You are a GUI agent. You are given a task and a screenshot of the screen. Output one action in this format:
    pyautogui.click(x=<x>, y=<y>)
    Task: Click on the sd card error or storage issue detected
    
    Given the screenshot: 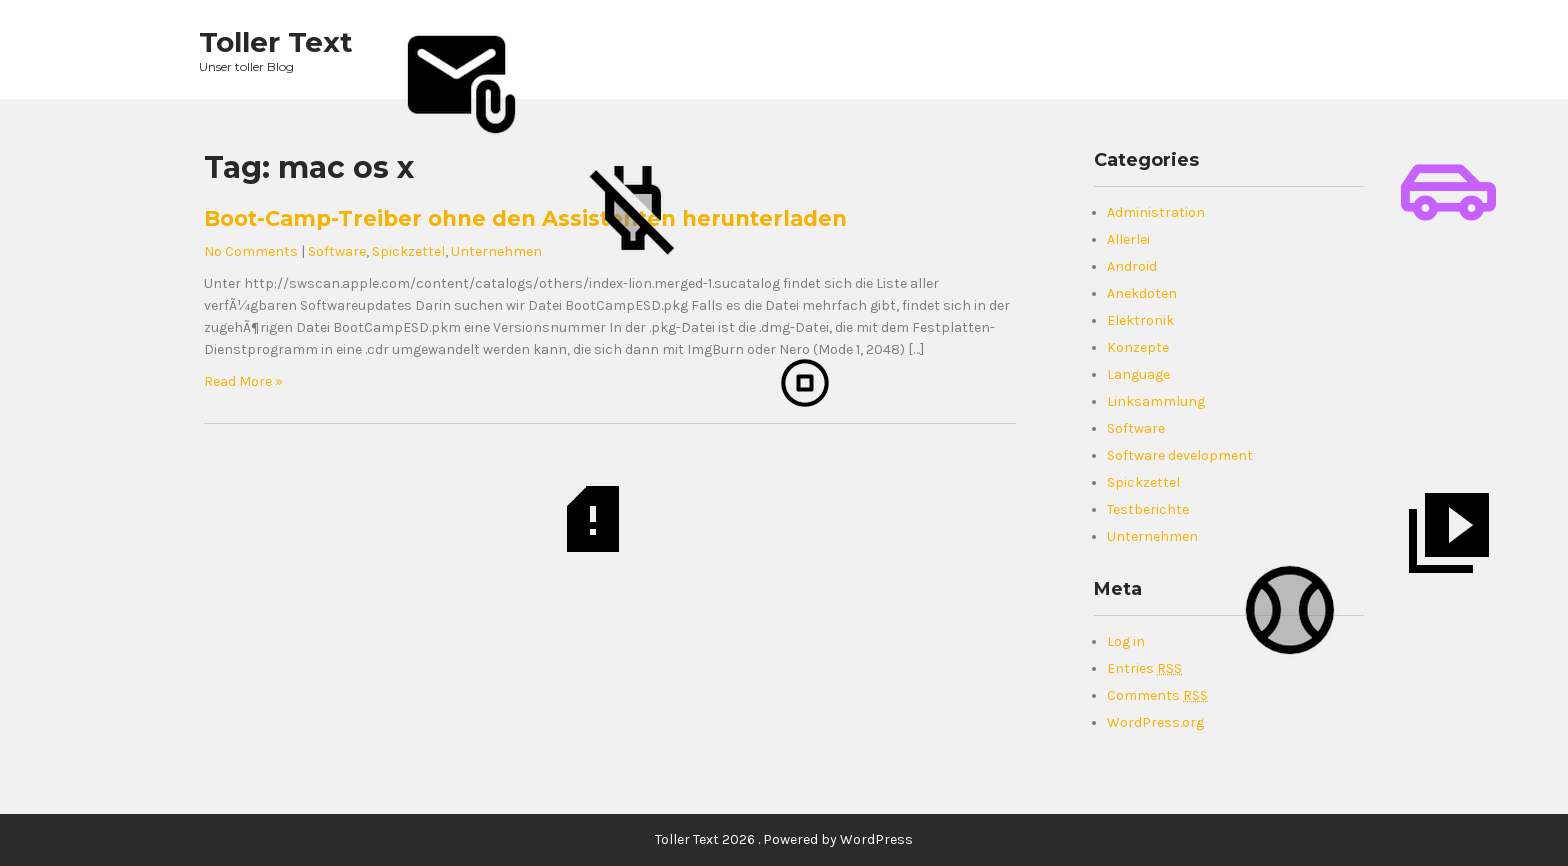 What is the action you would take?
    pyautogui.click(x=593, y=519)
    